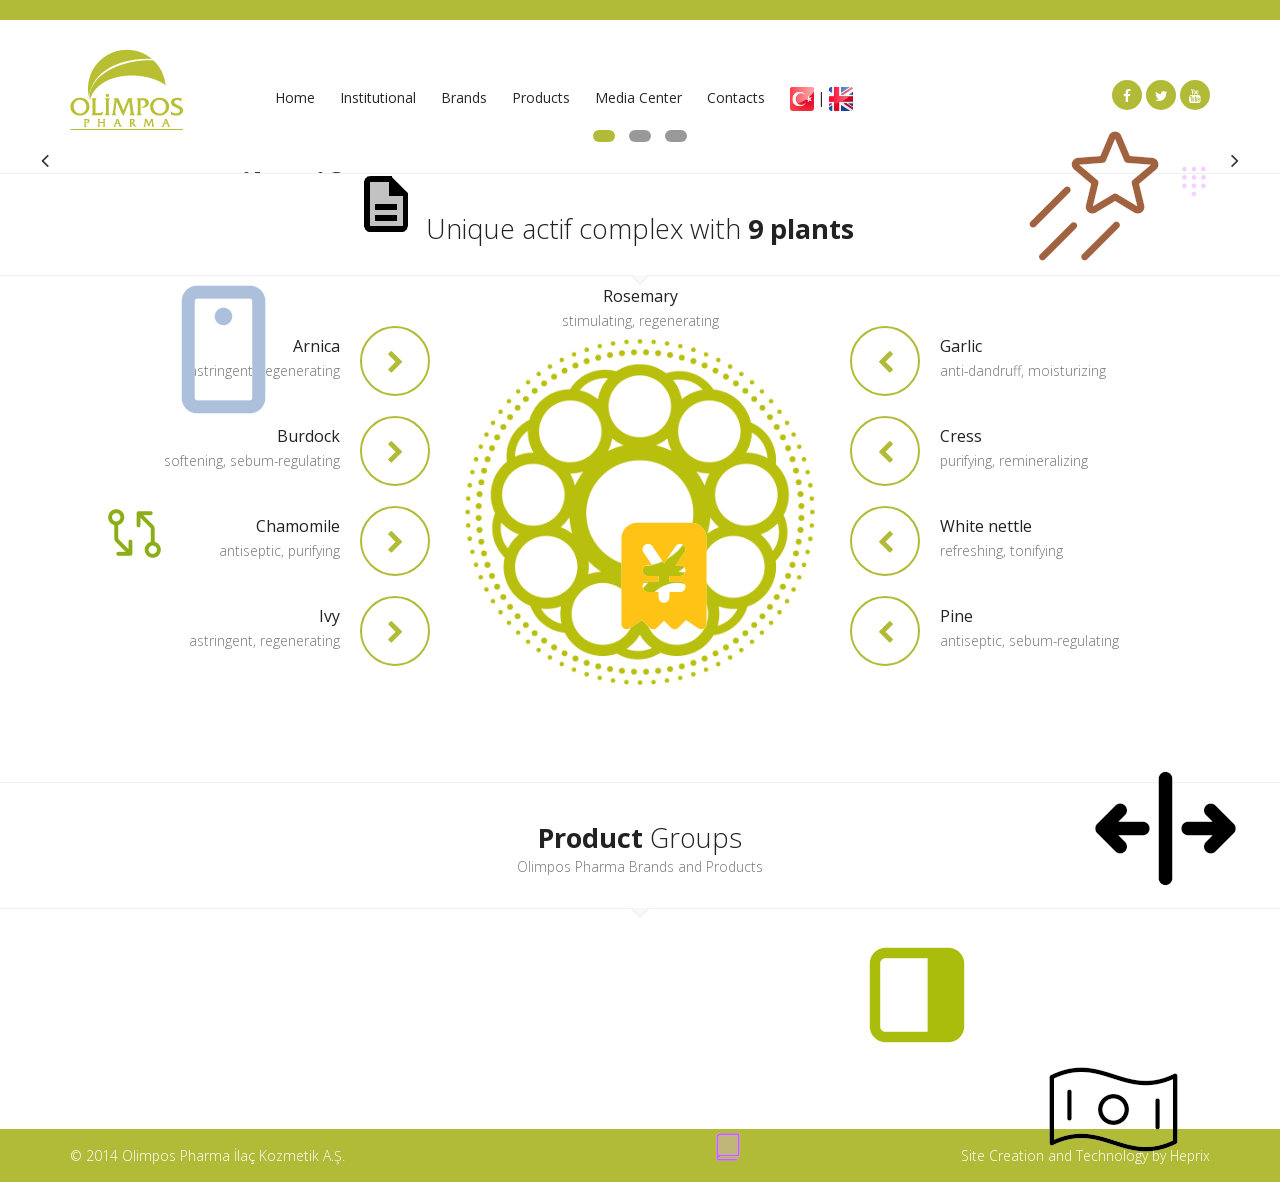 The width and height of the screenshot is (1280, 1182). What do you see at coordinates (1094, 196) in the screenshot?
I see `add to favorites or wishlist` at bounding box center [1094, 196].